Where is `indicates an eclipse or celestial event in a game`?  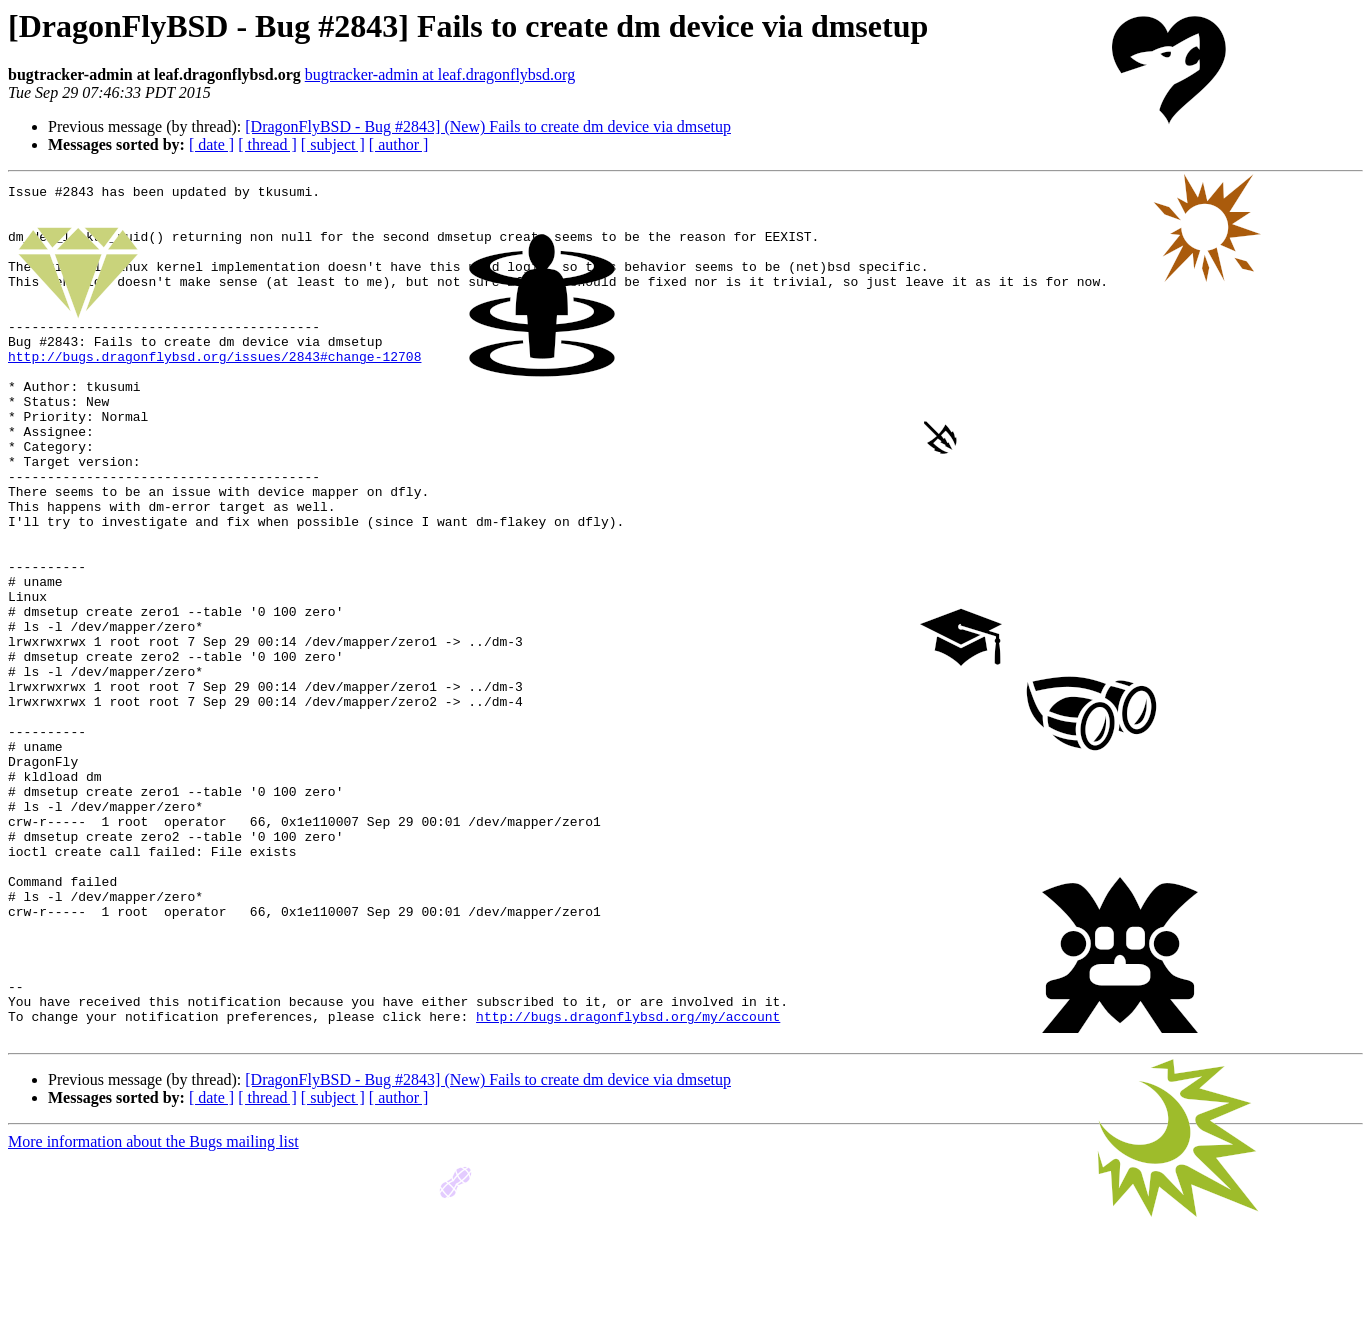 indicates an eclipse or celestial event in a game is located at coordinates (1206, 228).